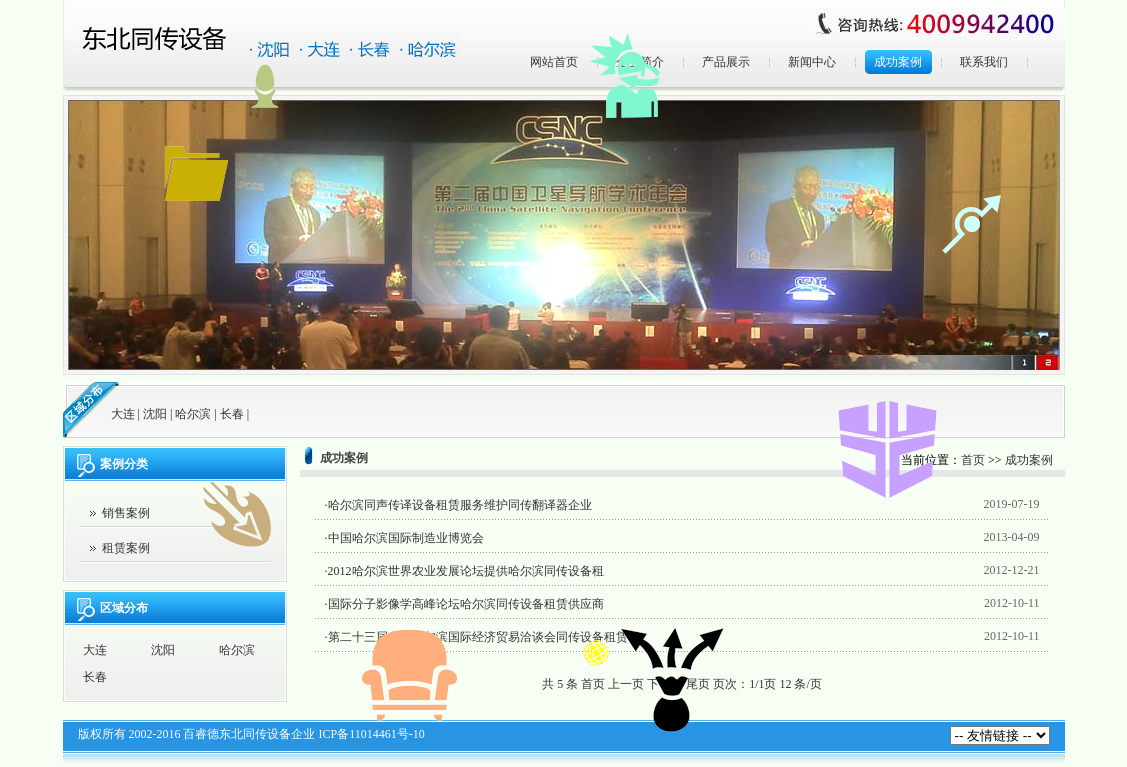  I want to click on abstract game logo or brand icon, so click(887, 449).